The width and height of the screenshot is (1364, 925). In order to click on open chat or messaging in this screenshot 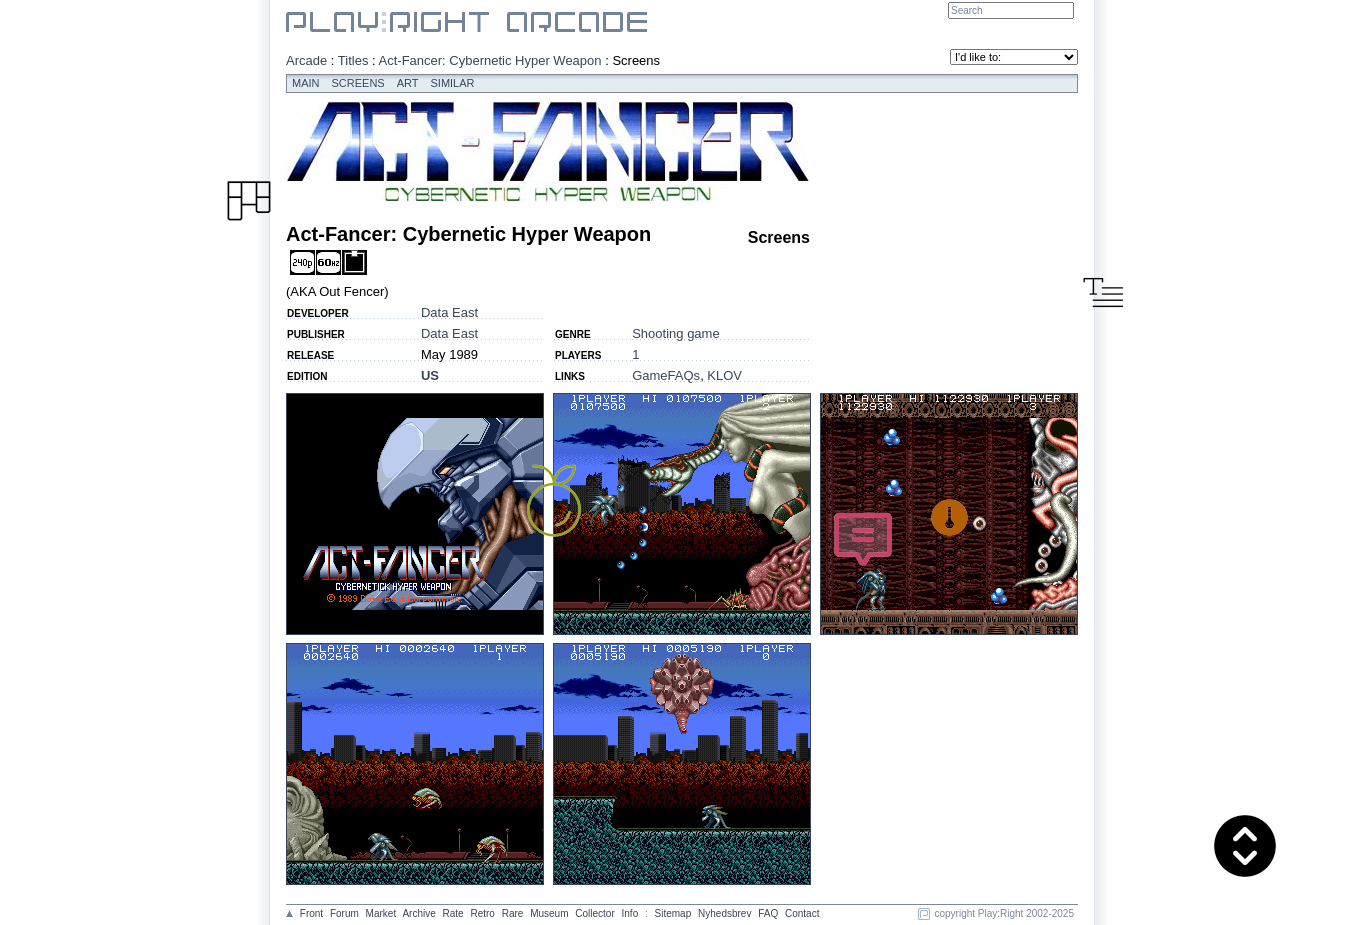, I will do `click(863, 537)`.